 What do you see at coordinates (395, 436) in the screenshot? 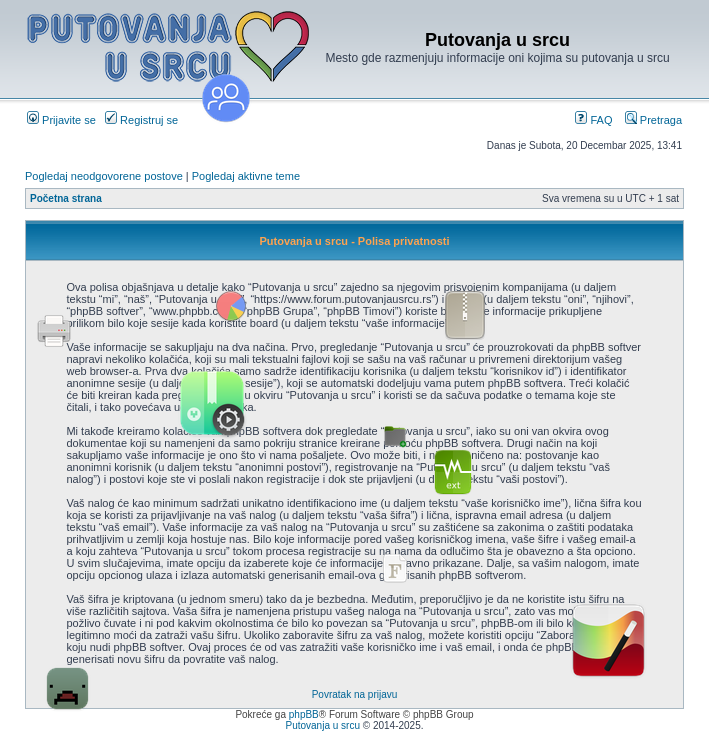
I see `create a new folder` at bounding box center [395, 436].